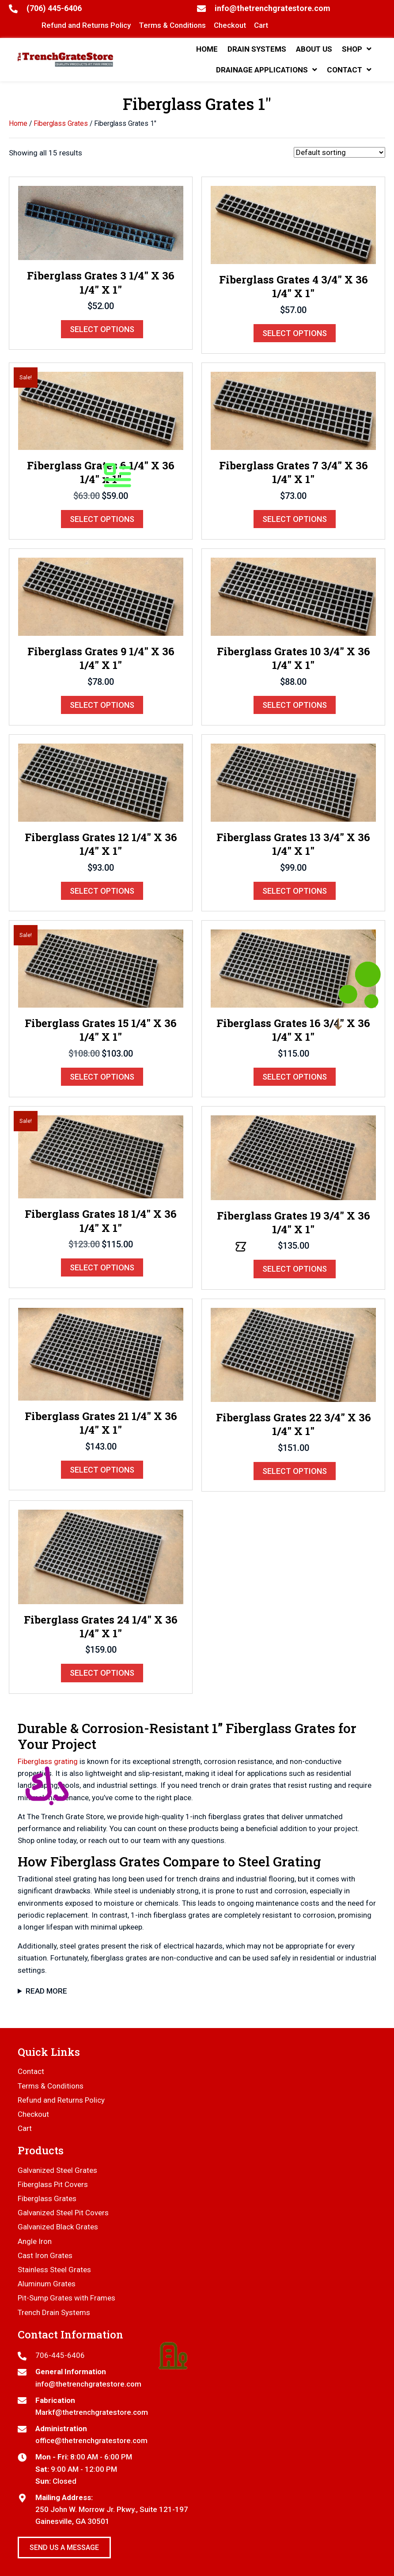  Describe the element at coordinates (241, 1246) in the screenshot. I see `open zwift app` at that location.